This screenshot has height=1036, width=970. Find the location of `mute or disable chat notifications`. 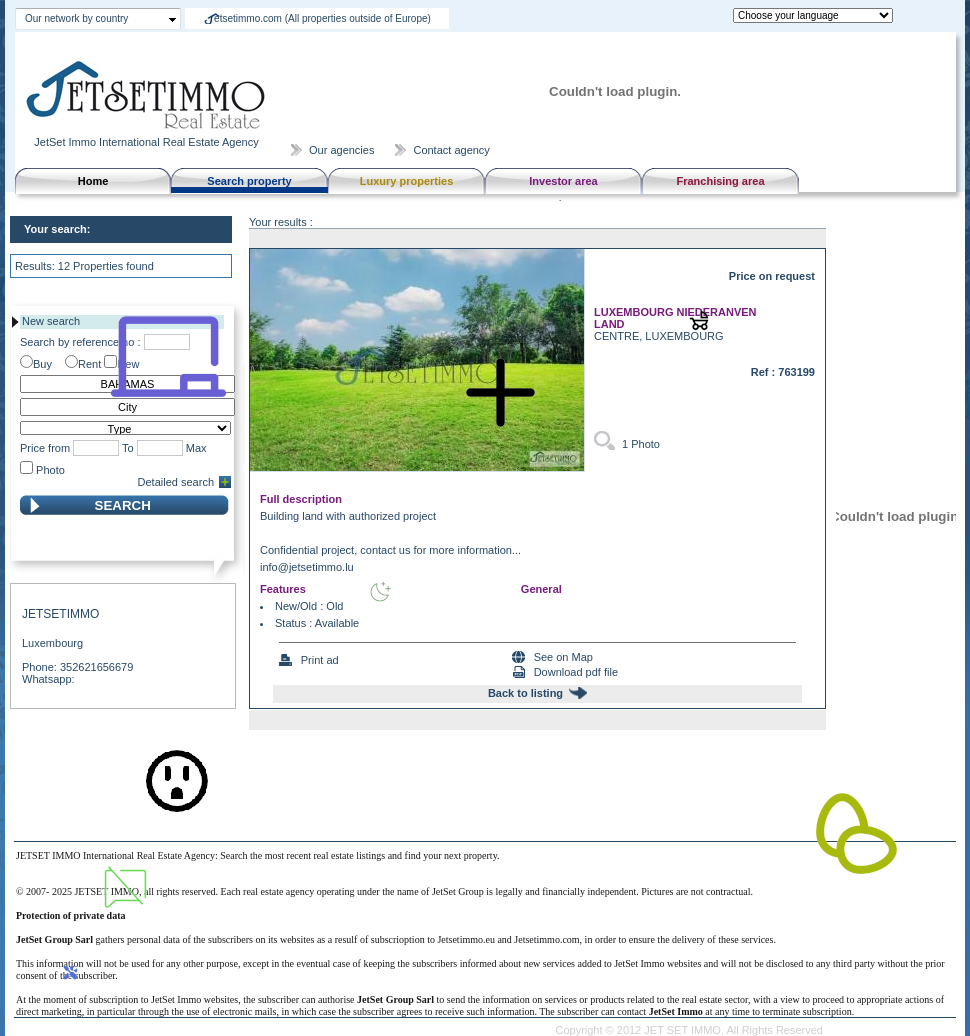

mute or disable chat notifications is located at coordinates (125, 885).